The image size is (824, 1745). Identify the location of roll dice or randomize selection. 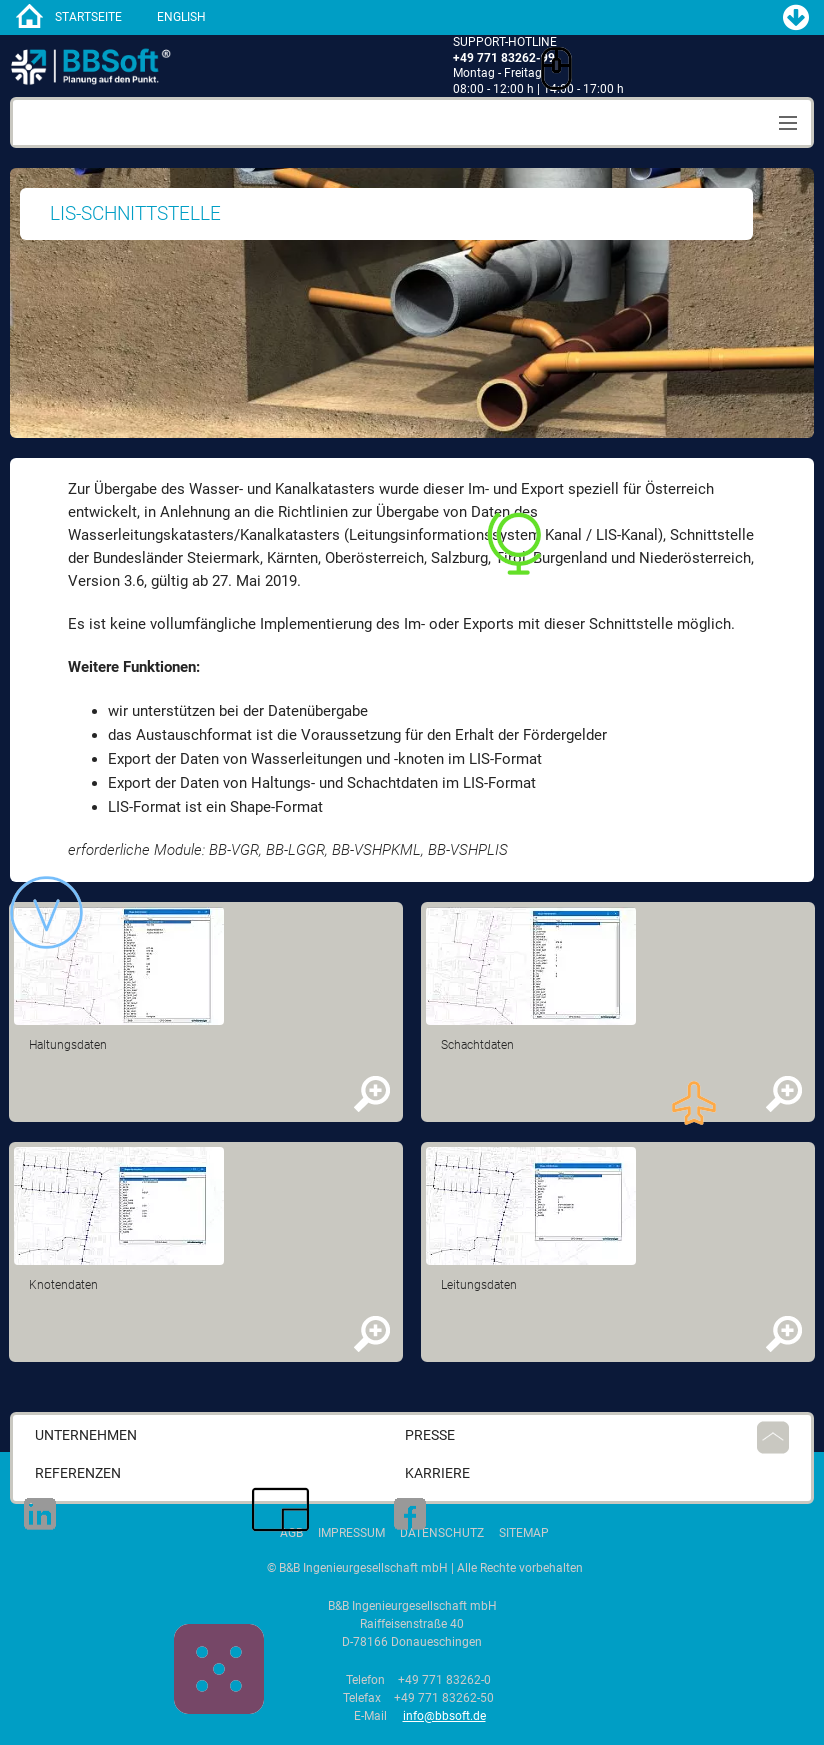
(219, 1669).